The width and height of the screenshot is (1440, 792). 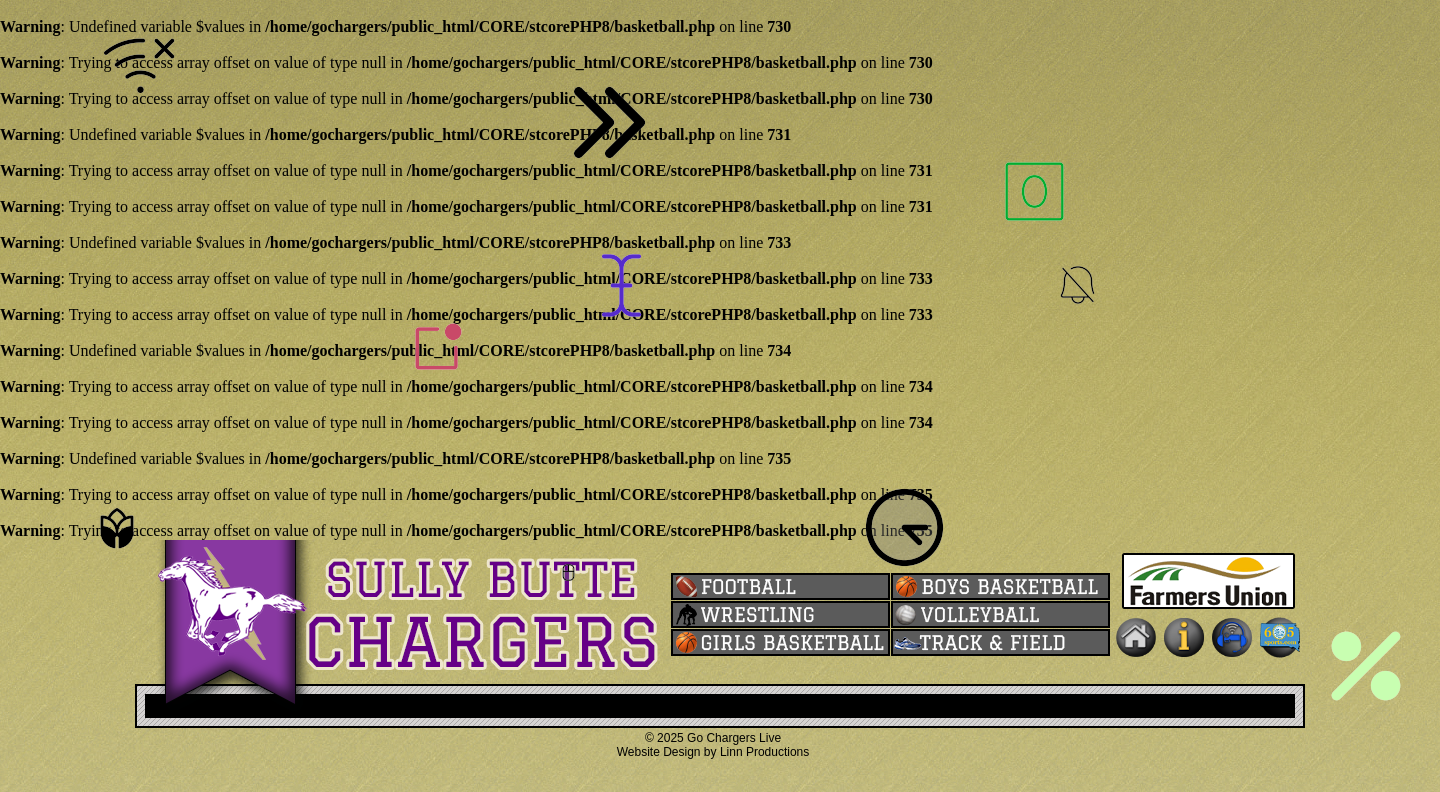 What do you see at coordinates (117, 529) in the screenshot?
I see `filter by grain or wheat products` at bounding box center [117, 529].